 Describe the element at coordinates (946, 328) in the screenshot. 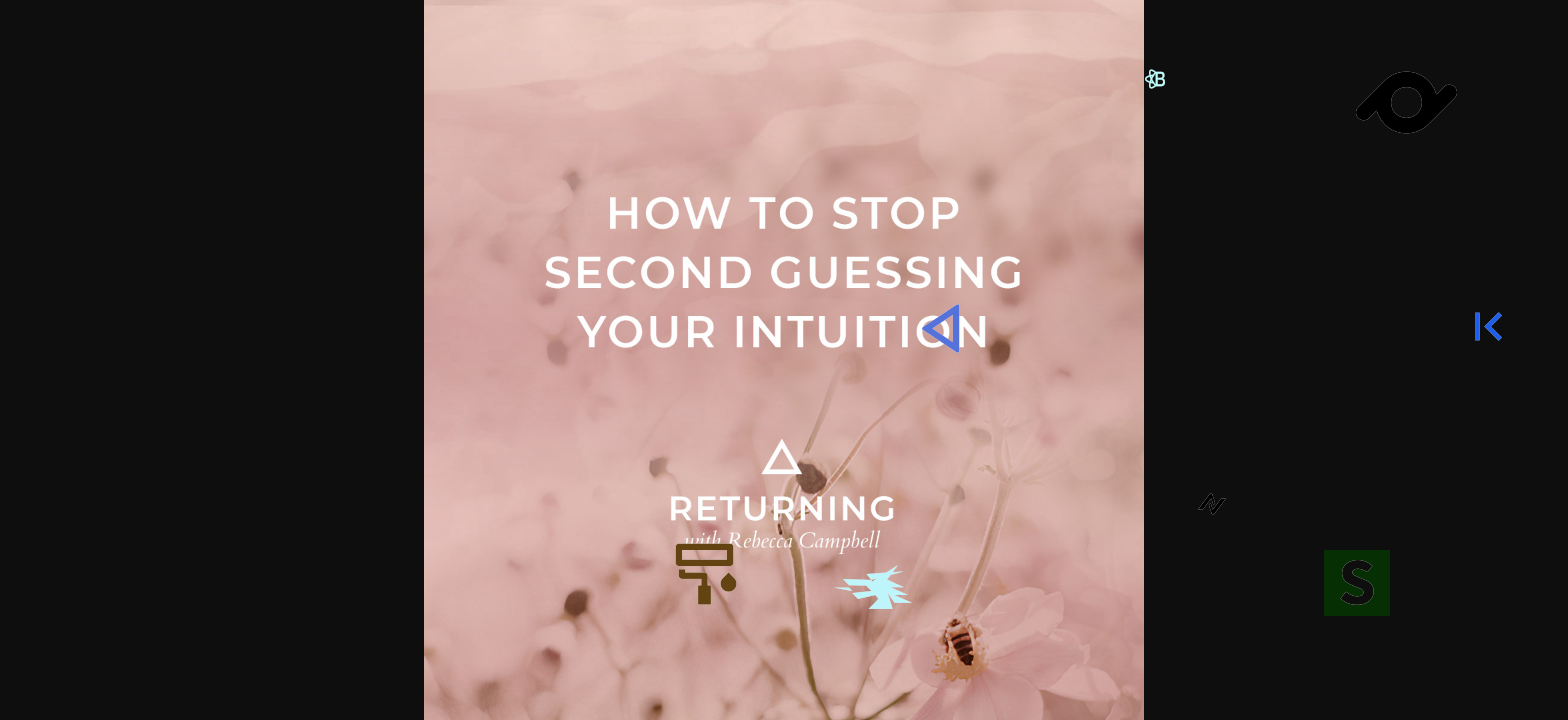

I see `play media in reverse` at that location.